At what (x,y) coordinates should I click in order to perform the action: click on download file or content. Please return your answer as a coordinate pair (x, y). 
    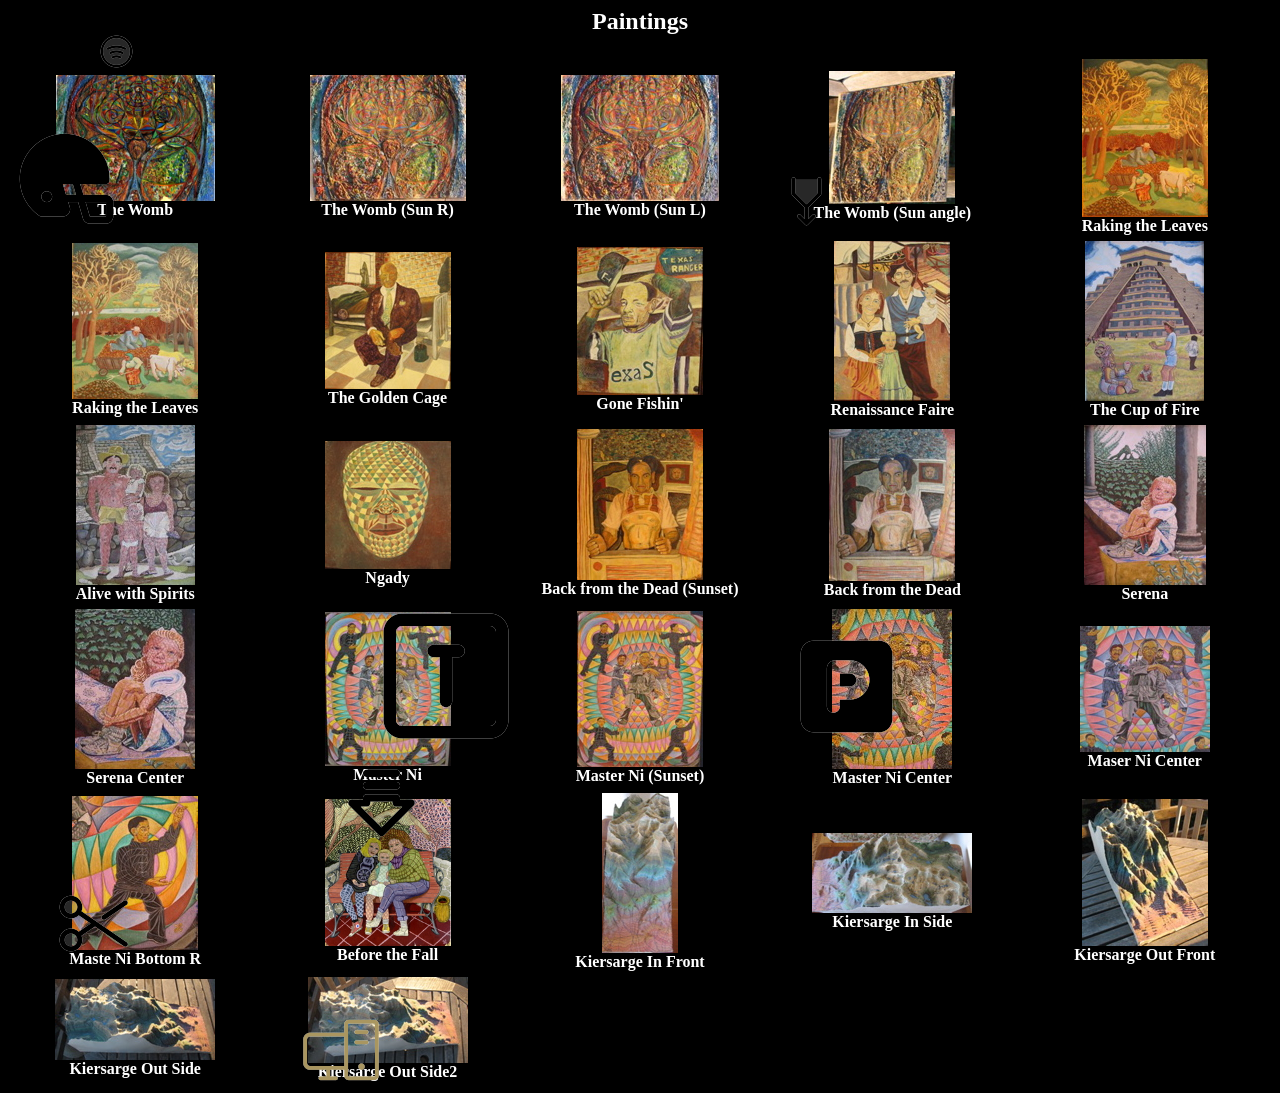
    Looking at the image, I should click on (381, 800).